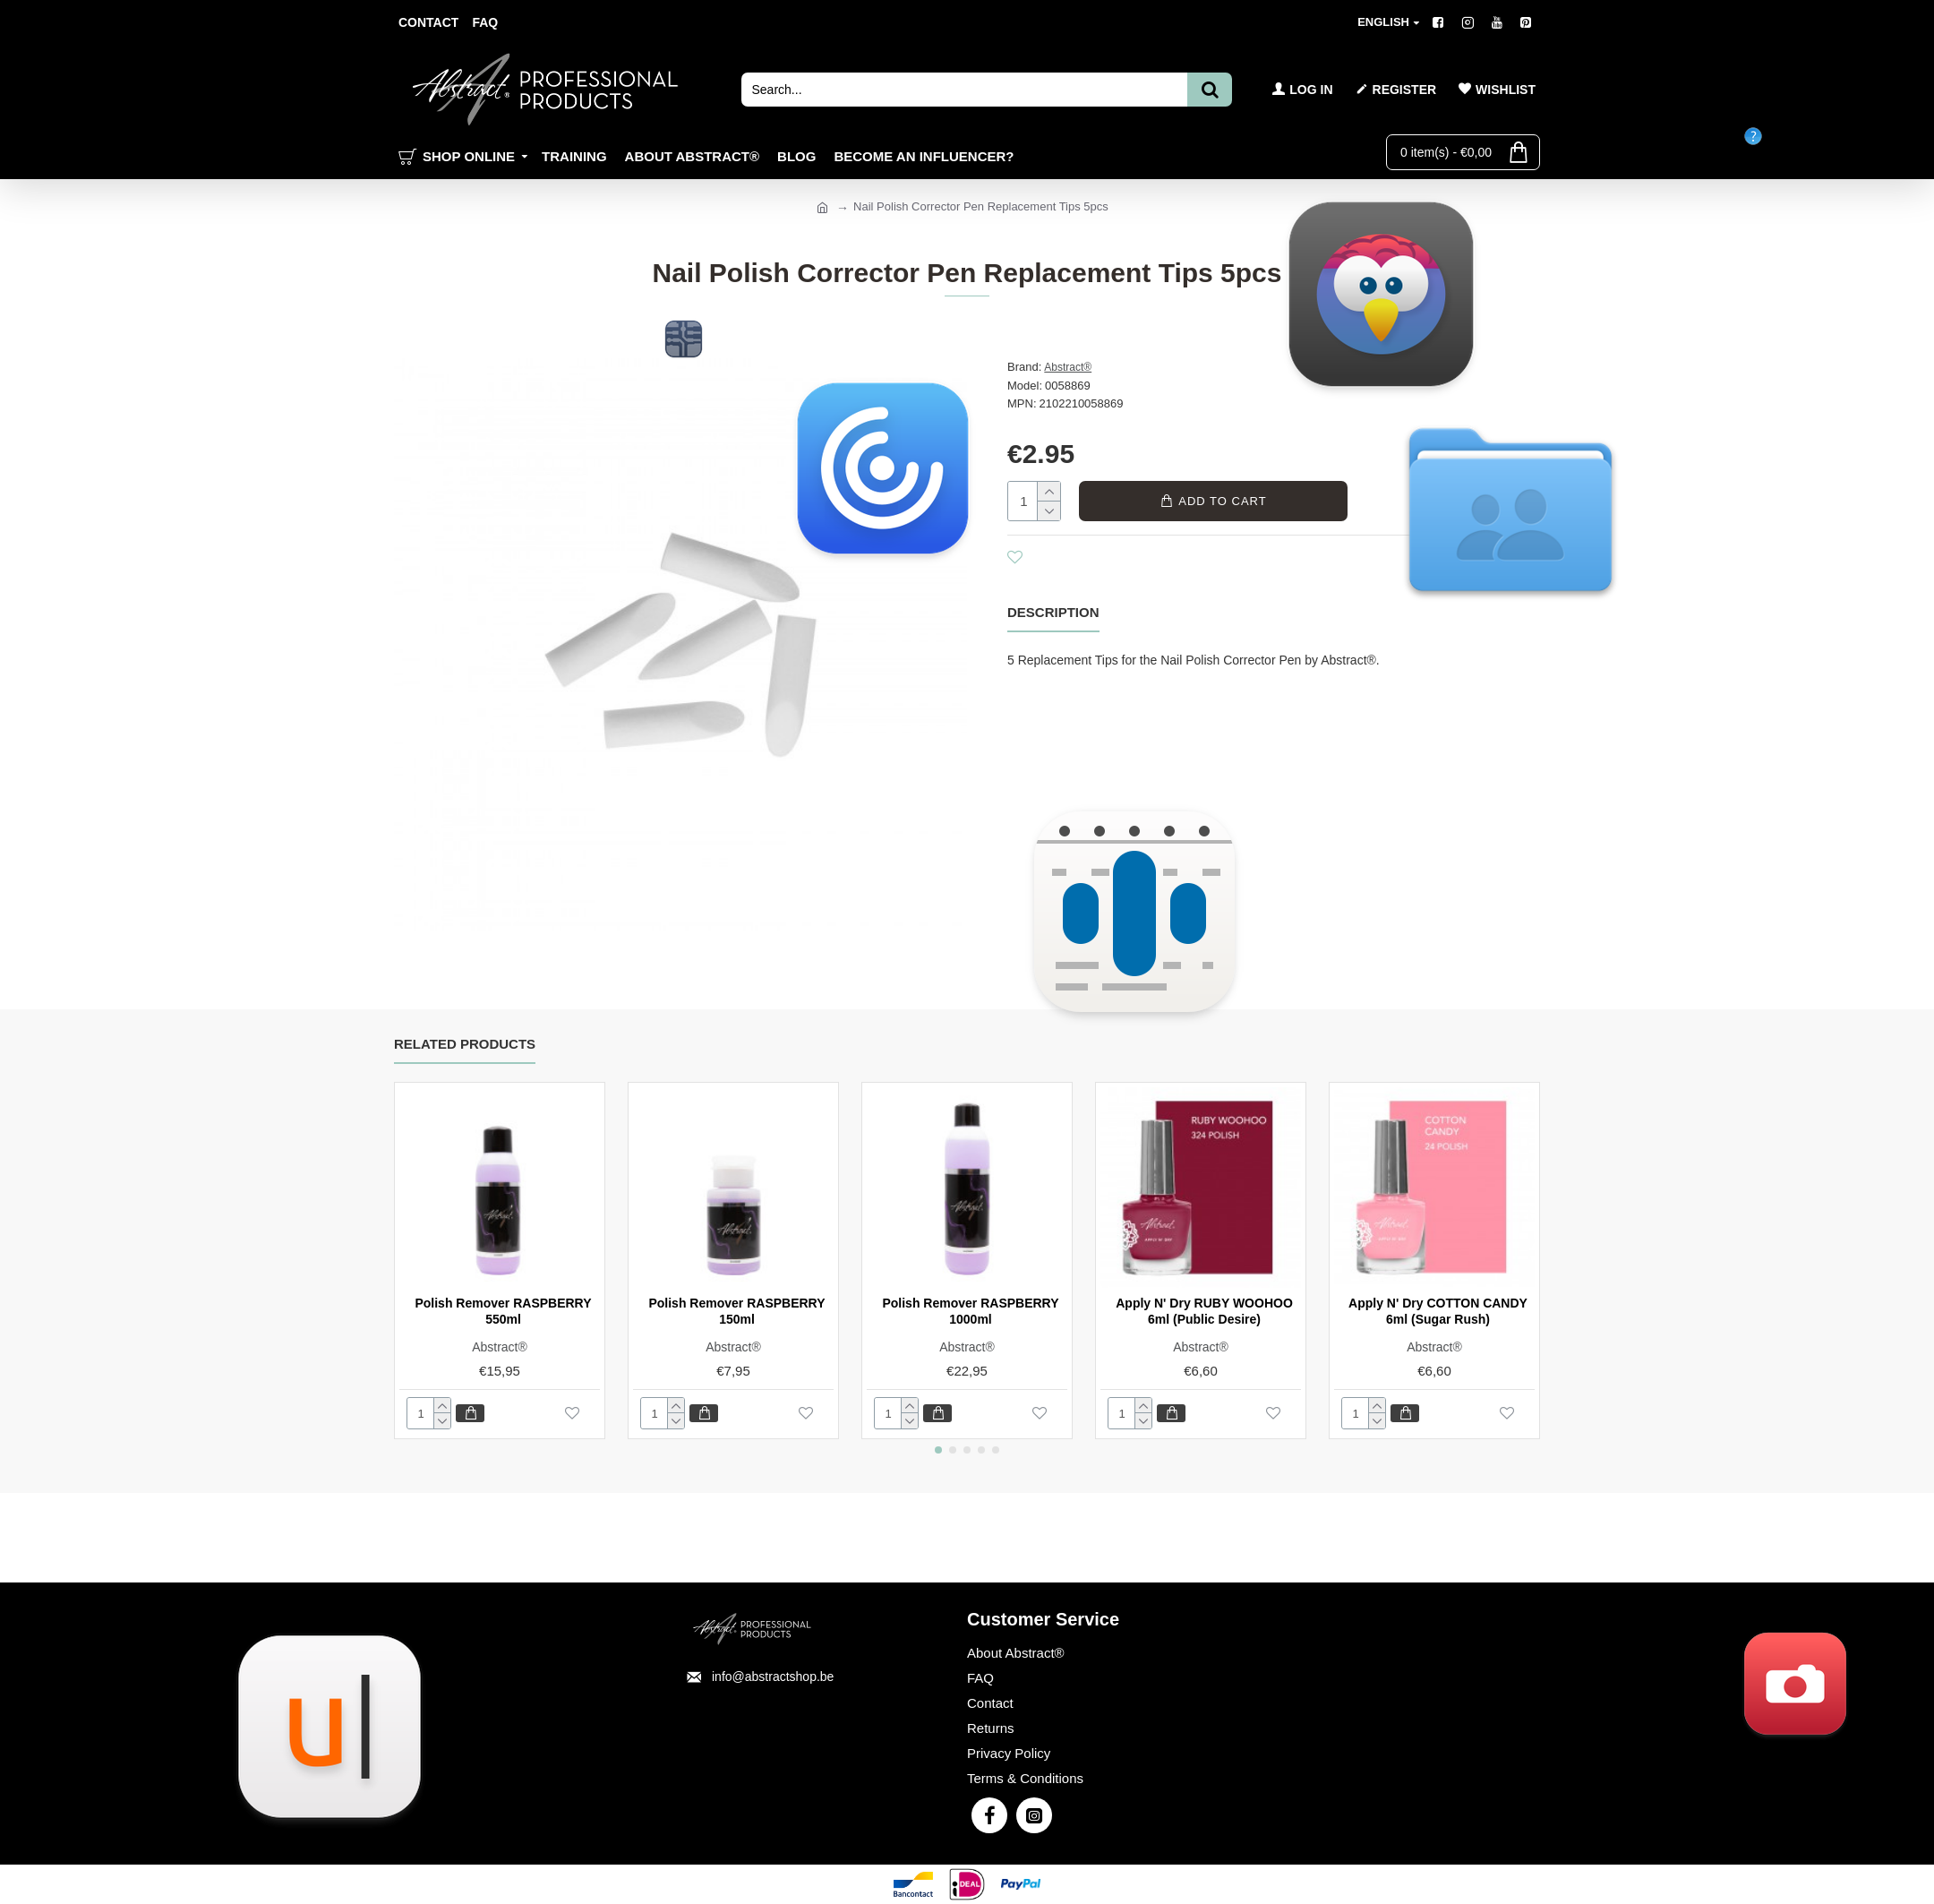  I want to click on access help documentation or support, so click(1753, 136).